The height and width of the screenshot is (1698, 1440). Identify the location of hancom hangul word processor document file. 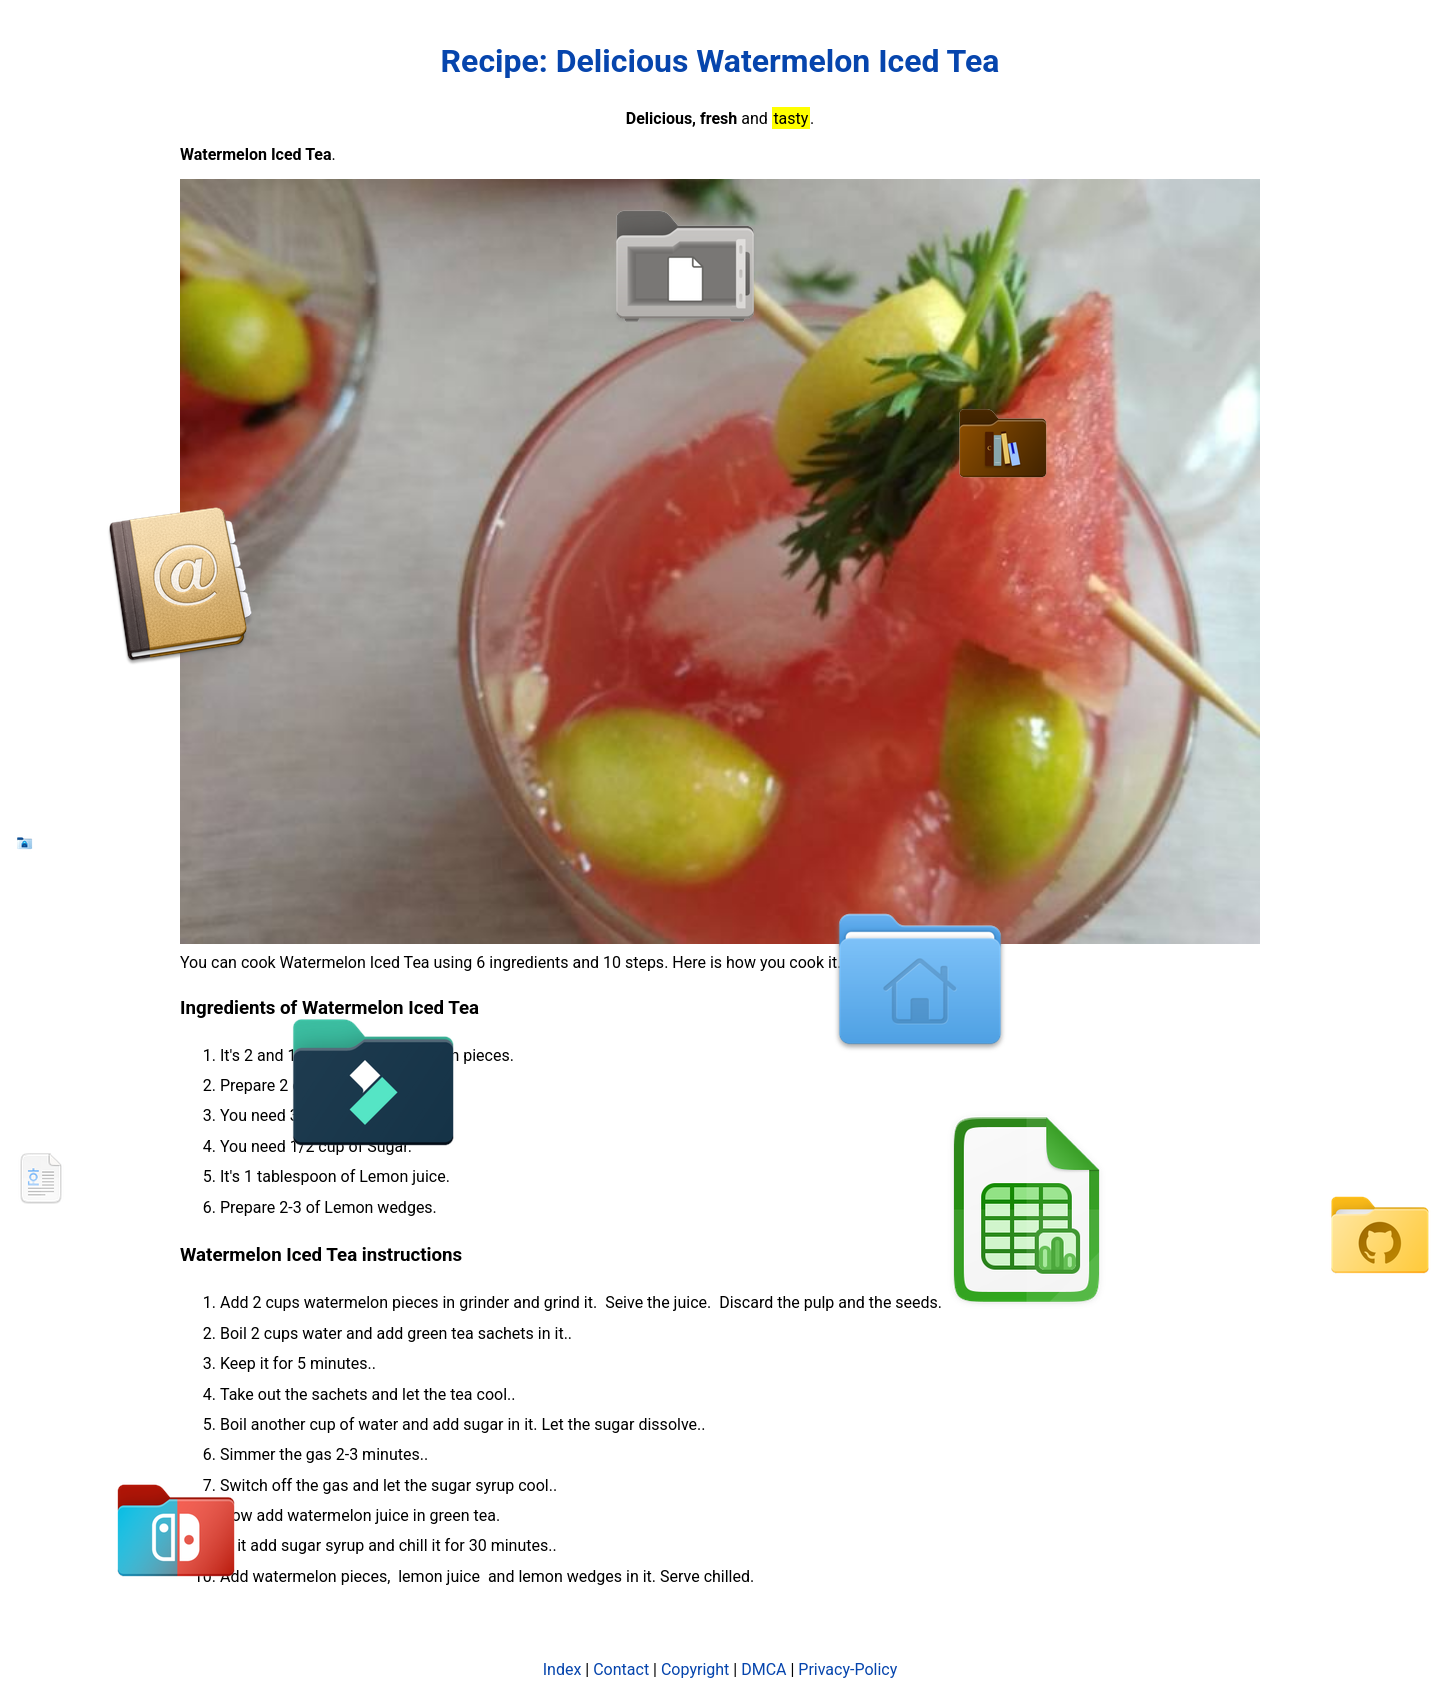
(41, 1178).